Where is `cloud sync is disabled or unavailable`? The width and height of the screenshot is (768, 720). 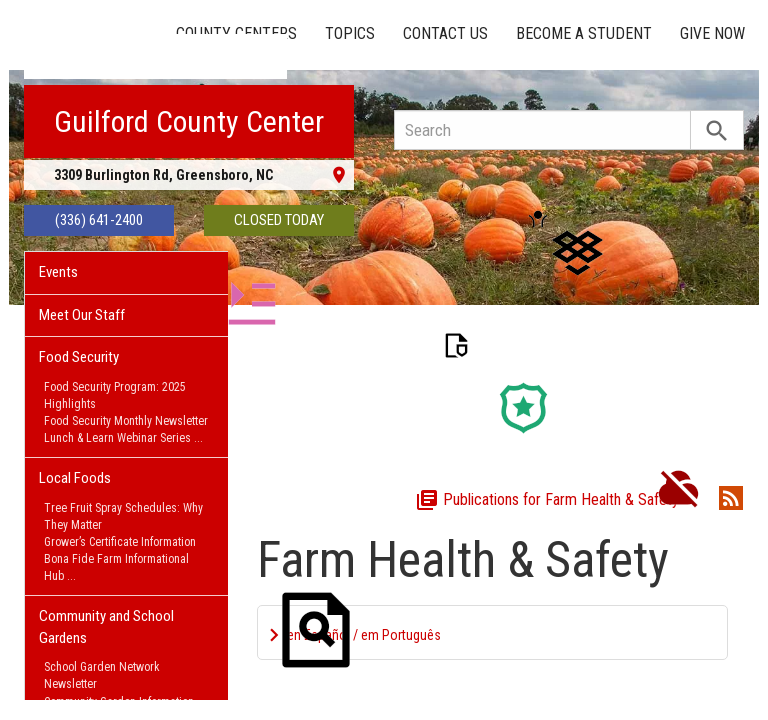
cloud sync is disabled or unavailable is located at coordinates (678, 488).